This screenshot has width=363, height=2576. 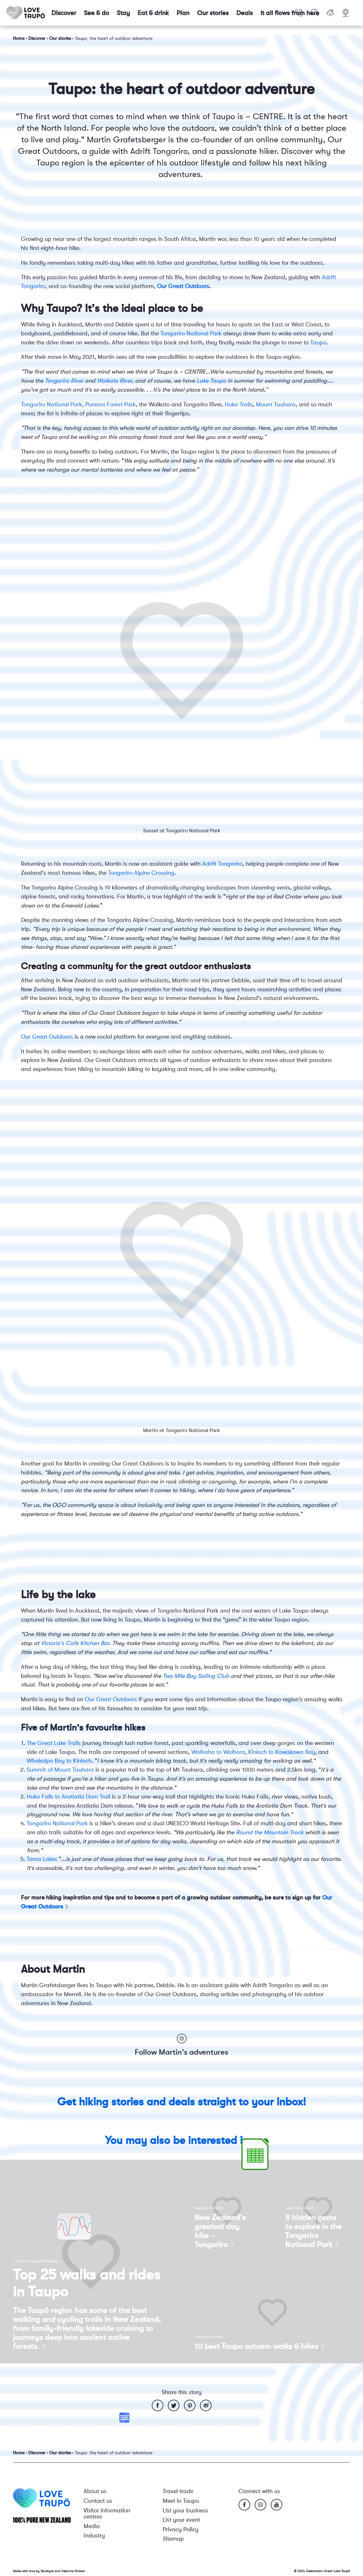 I want to click on open power statistics application, so click(x=74, y=2226).